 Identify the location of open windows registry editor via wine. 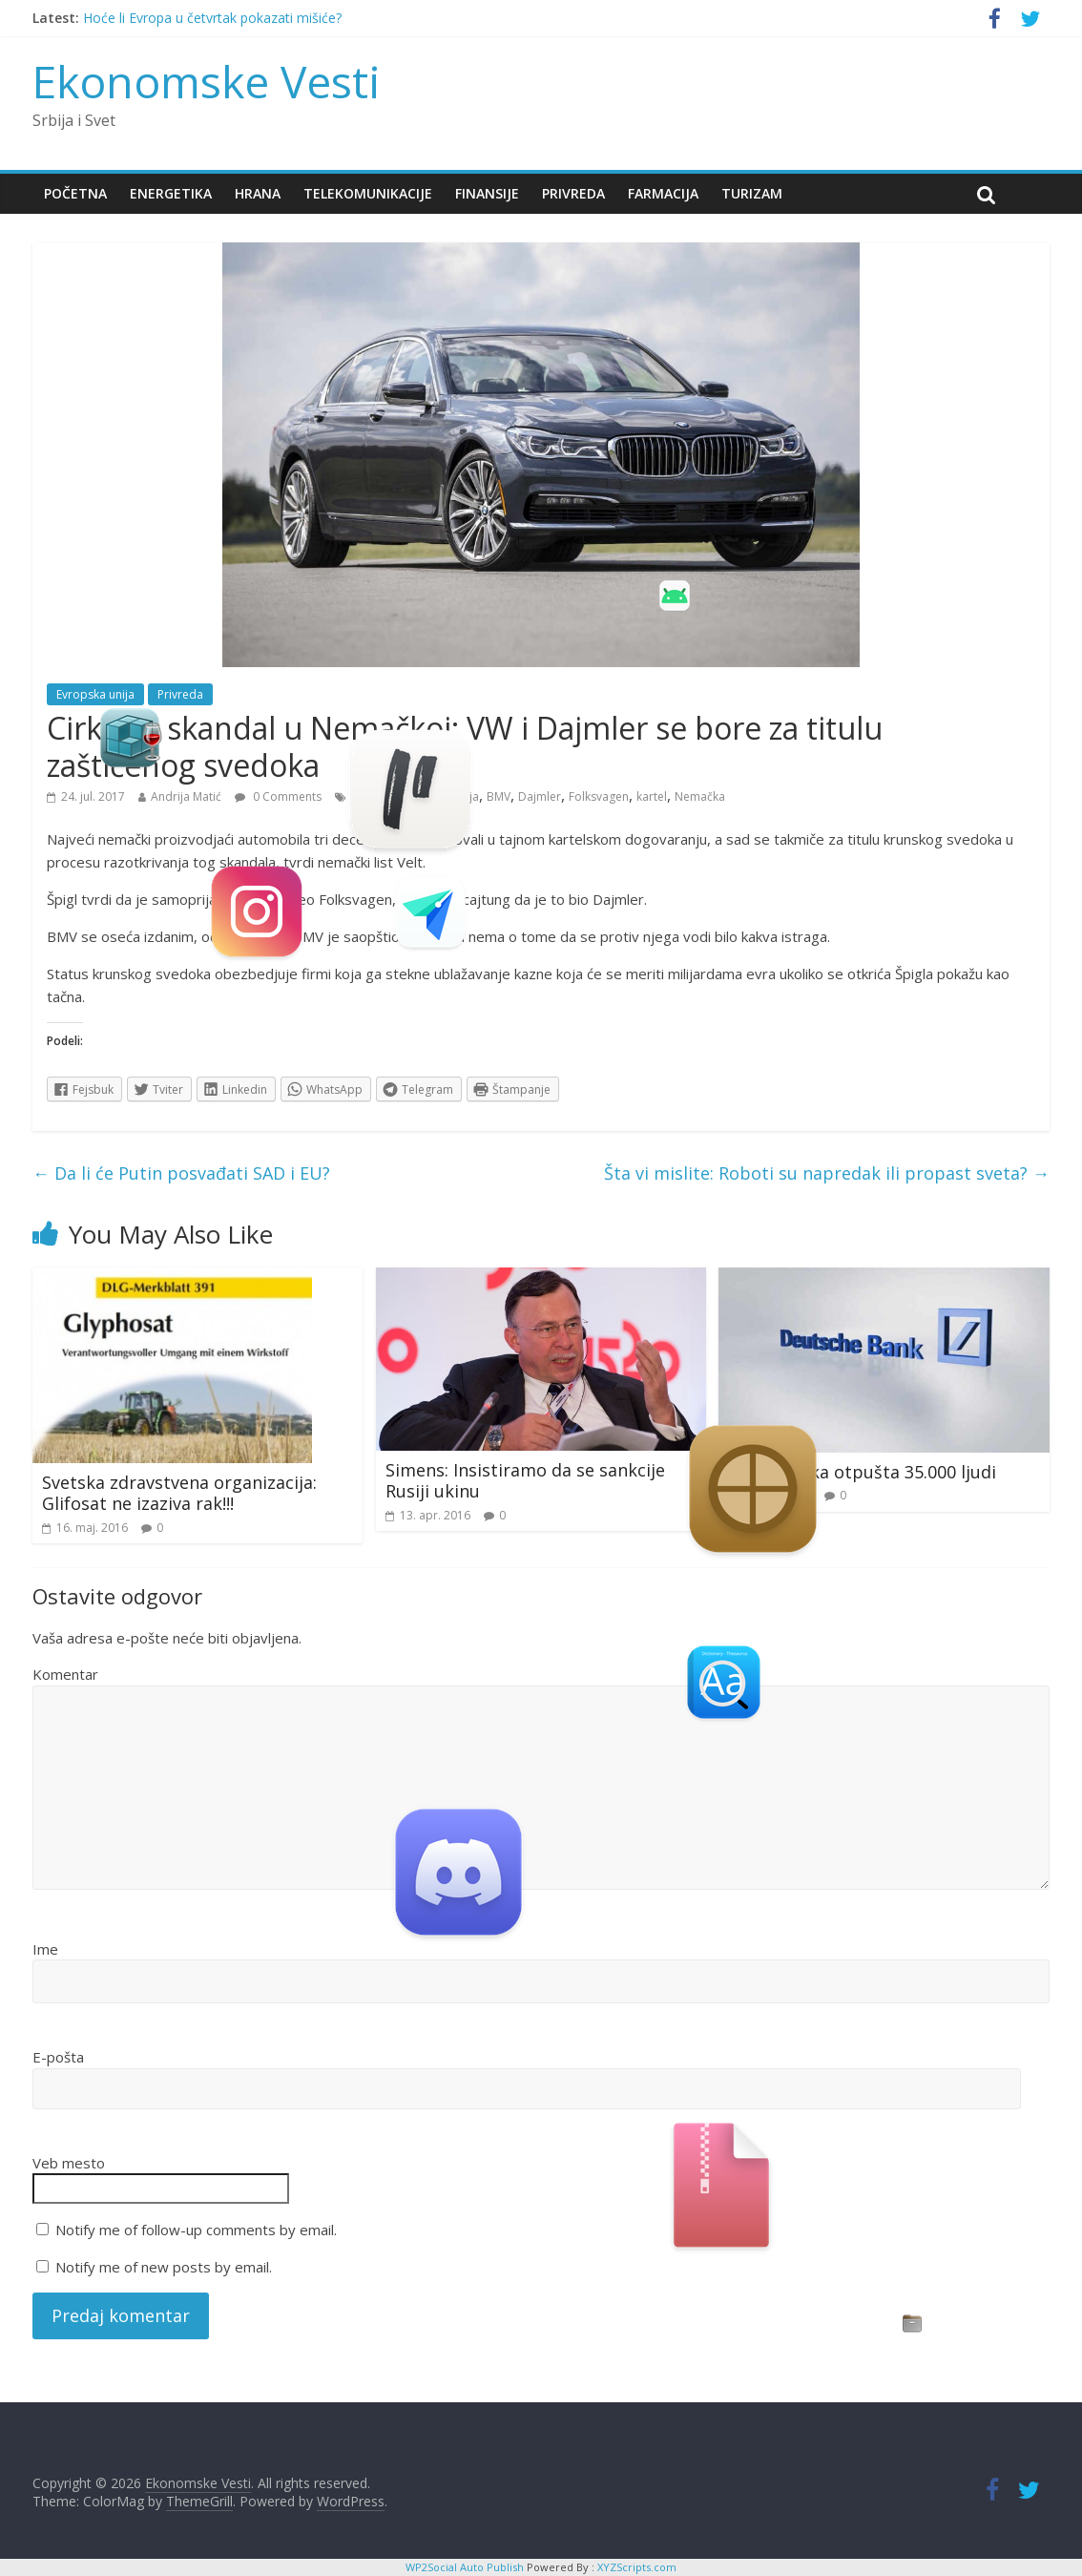
(130, 738).